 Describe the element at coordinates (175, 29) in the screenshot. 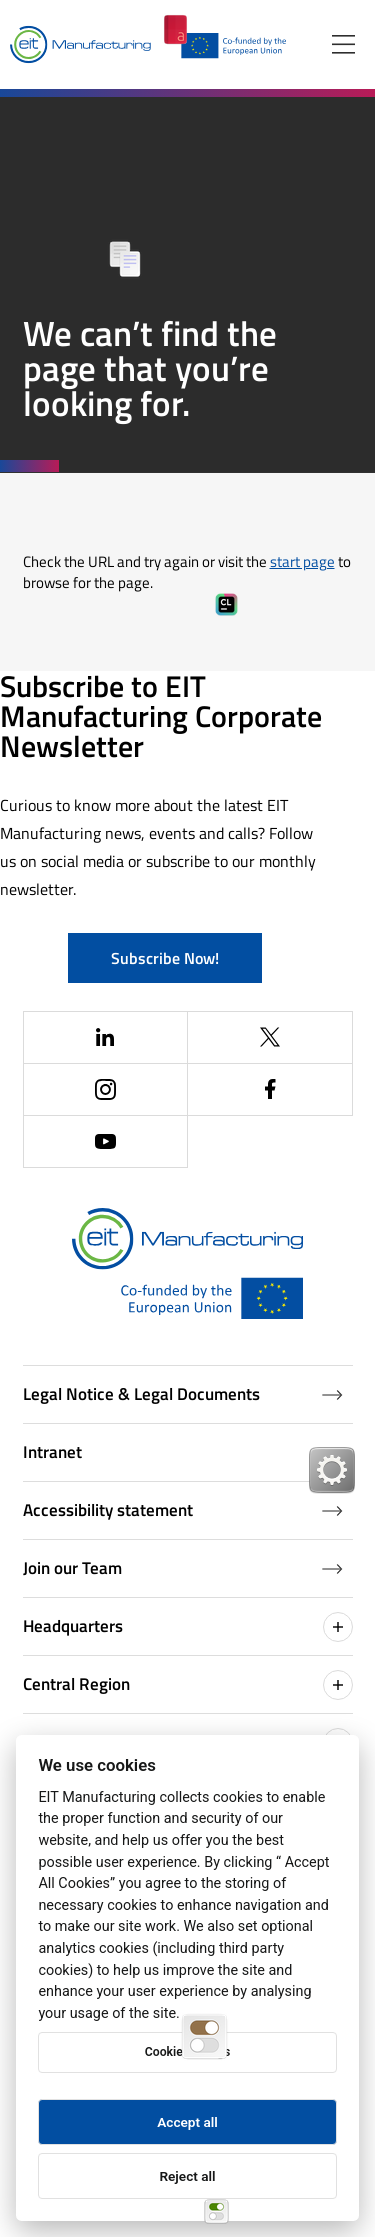

I see `open the dictionary app` at that location.